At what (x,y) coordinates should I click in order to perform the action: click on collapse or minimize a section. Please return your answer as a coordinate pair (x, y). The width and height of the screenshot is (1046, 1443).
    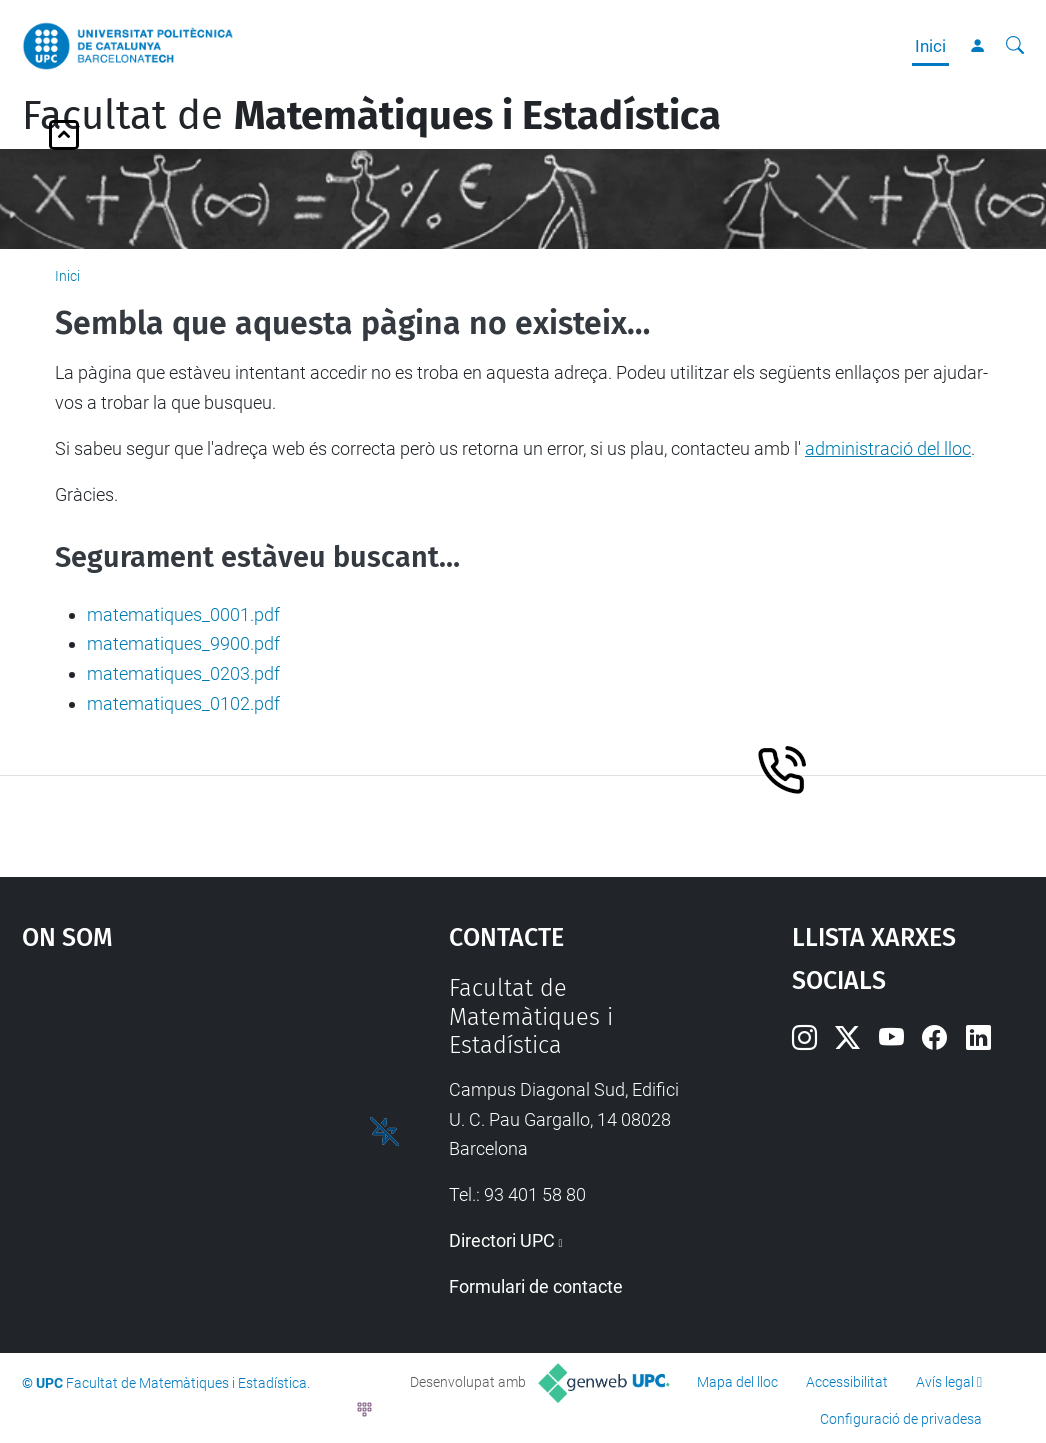
    Looking at the image, I should click on (64, 135).